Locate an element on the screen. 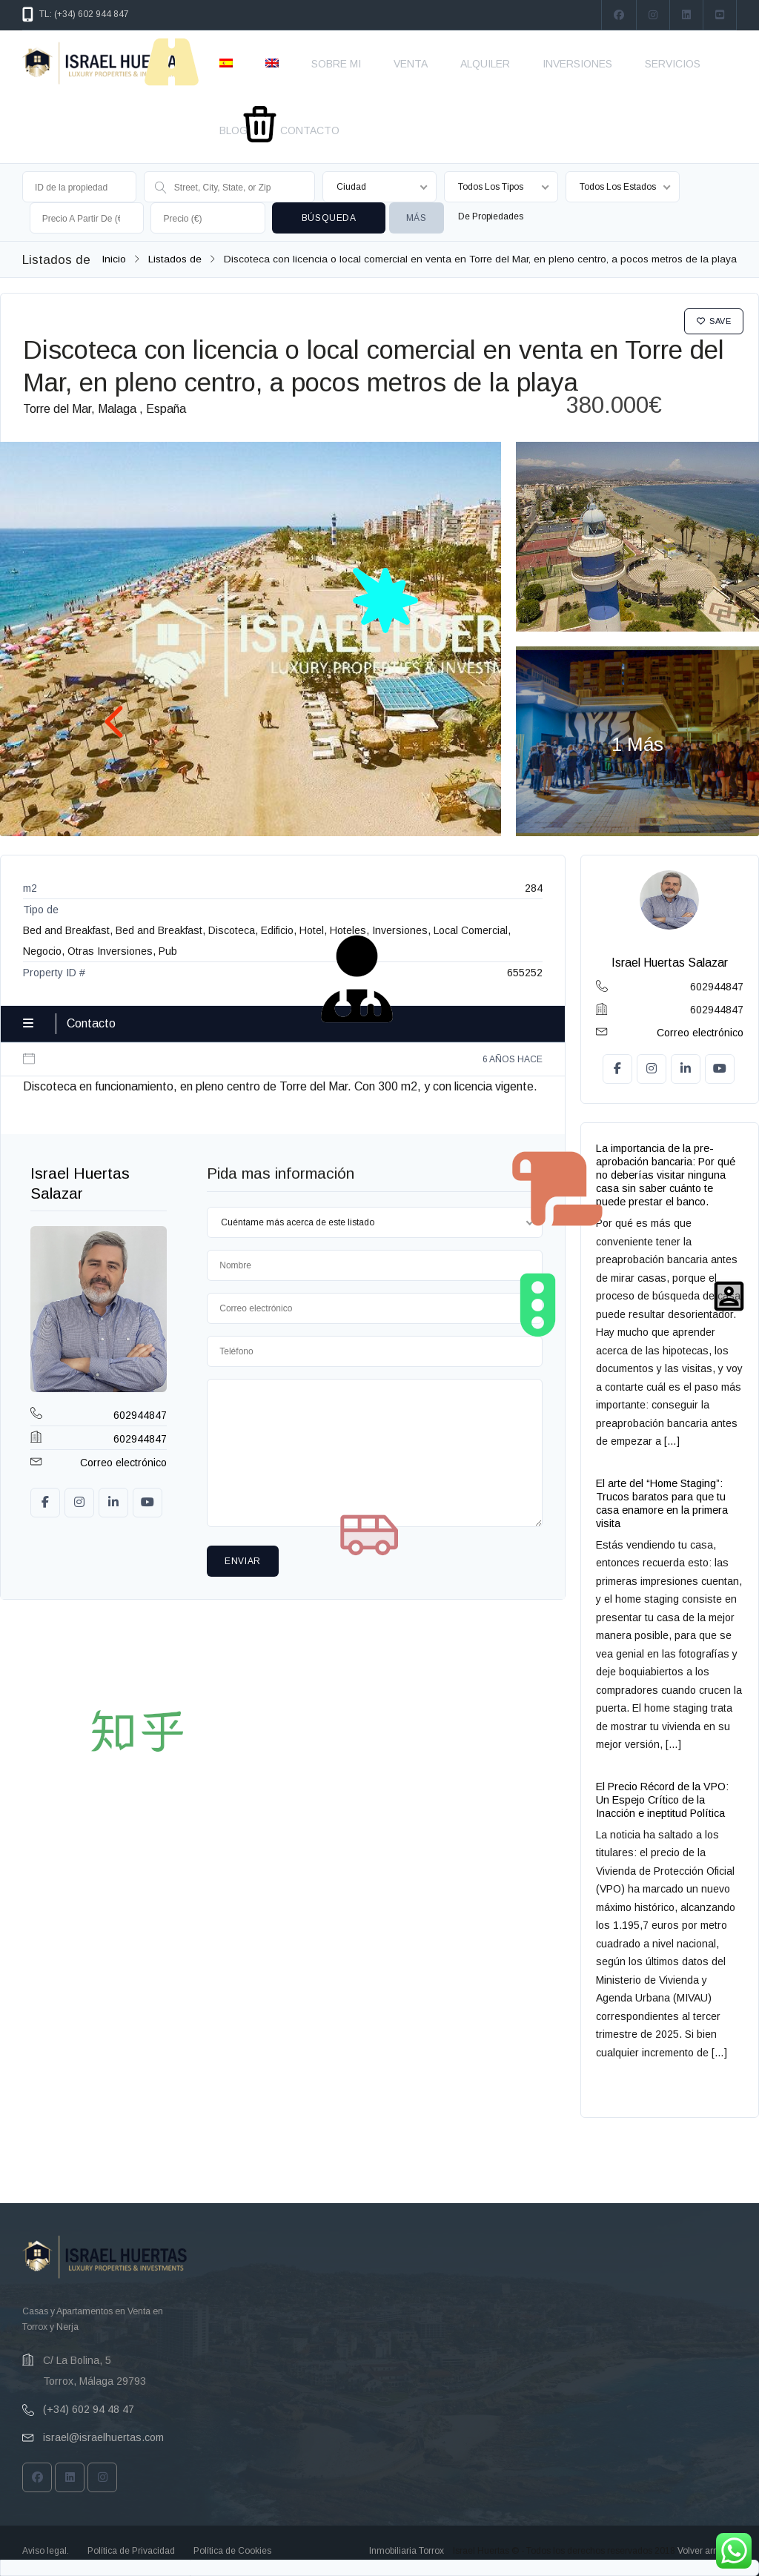 This screenshot has height=2576, width=759. traffic or navigation status indicator is located at coordinates (537, 1305).